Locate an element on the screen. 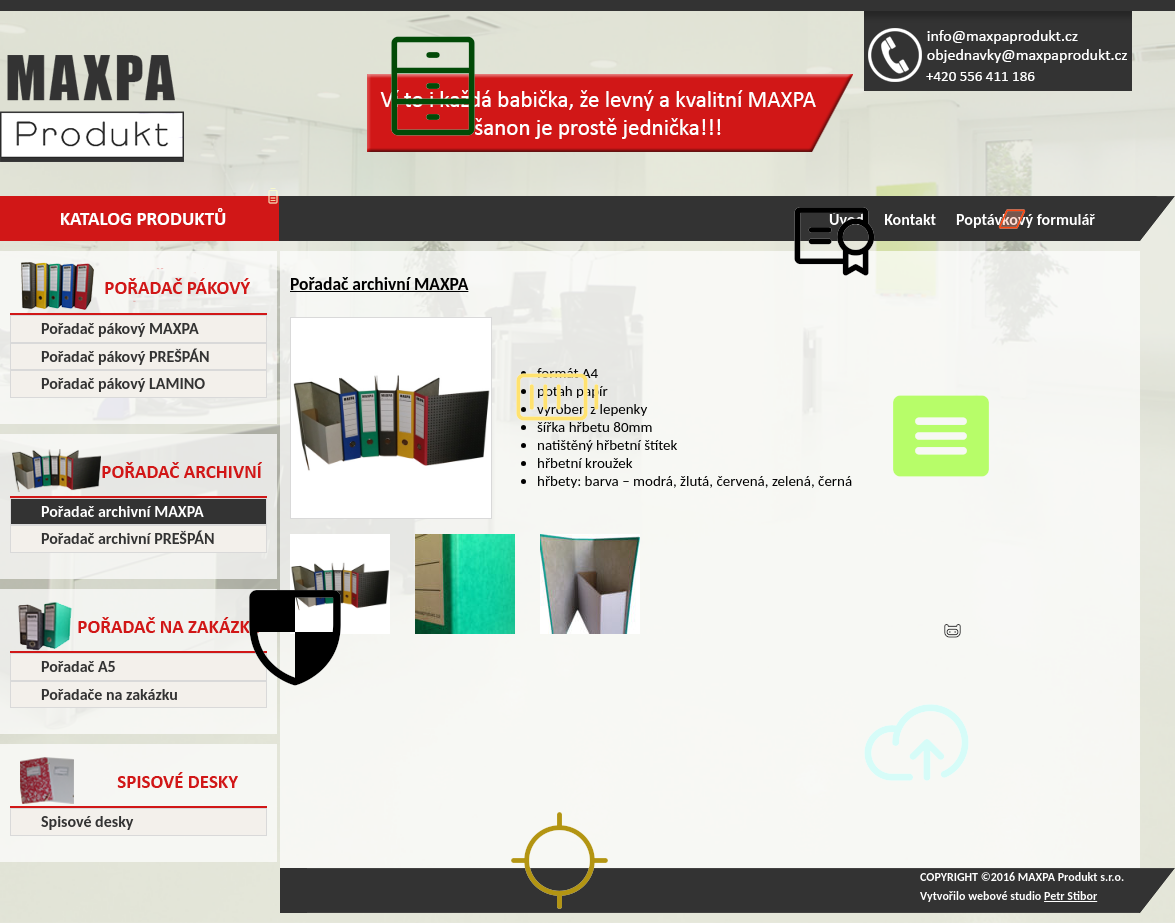 Image resolution: width=1175 pixels, height=923 pixels. access current GPS location is located at coordinates (559, 860).